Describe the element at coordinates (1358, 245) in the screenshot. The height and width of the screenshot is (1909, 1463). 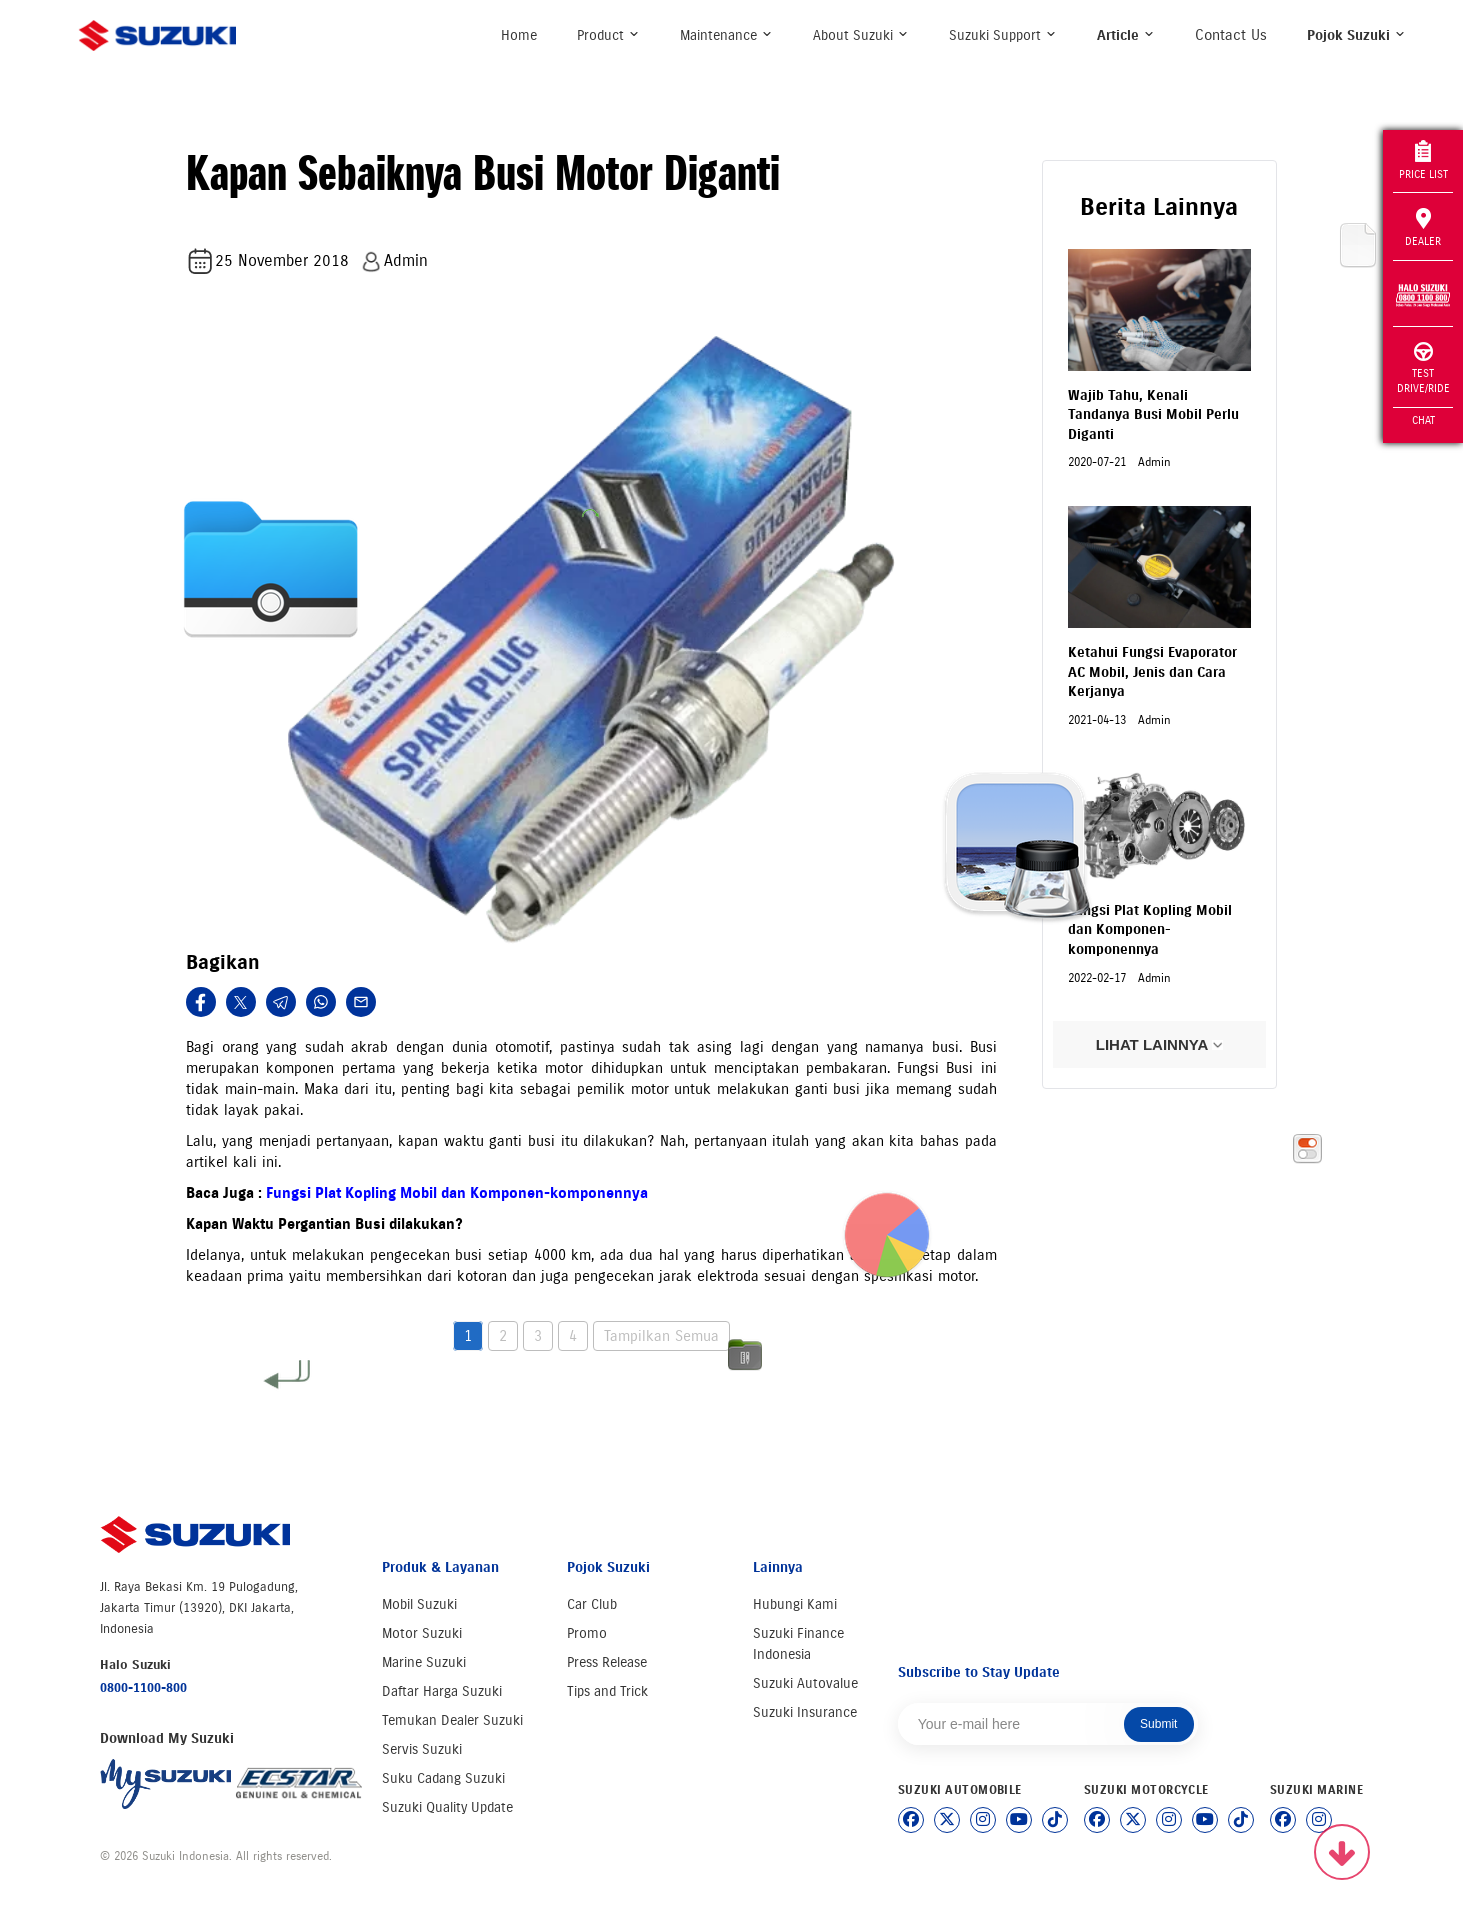
I see `indicates an empty or zero-byte file` at that location.